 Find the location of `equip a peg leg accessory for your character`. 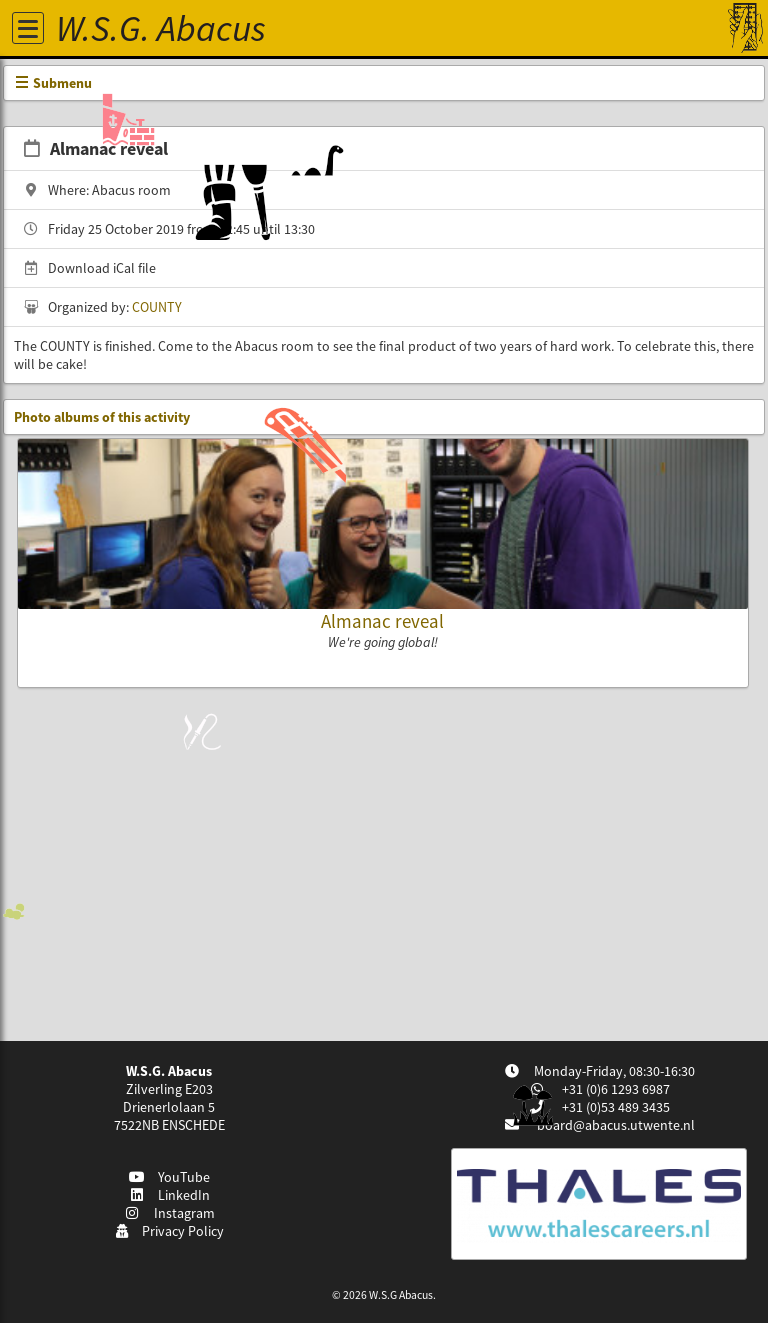

equip a peg leg accessory for your character is located at coordinates (233, 202).